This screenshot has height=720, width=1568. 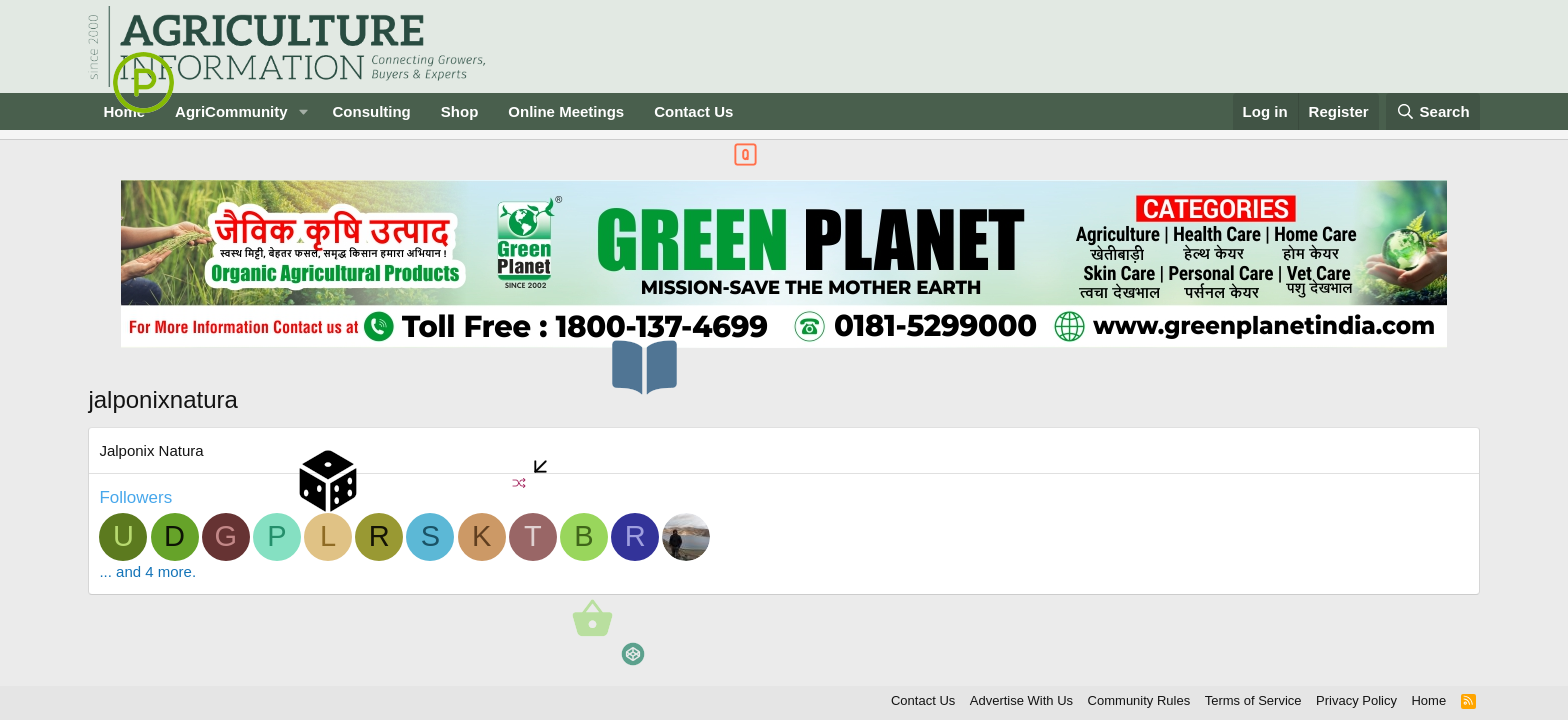 What do you see at coordinates (633, 654) in the screenshot?
I see `open CodePen website or app` at bounding box center [633, 654].